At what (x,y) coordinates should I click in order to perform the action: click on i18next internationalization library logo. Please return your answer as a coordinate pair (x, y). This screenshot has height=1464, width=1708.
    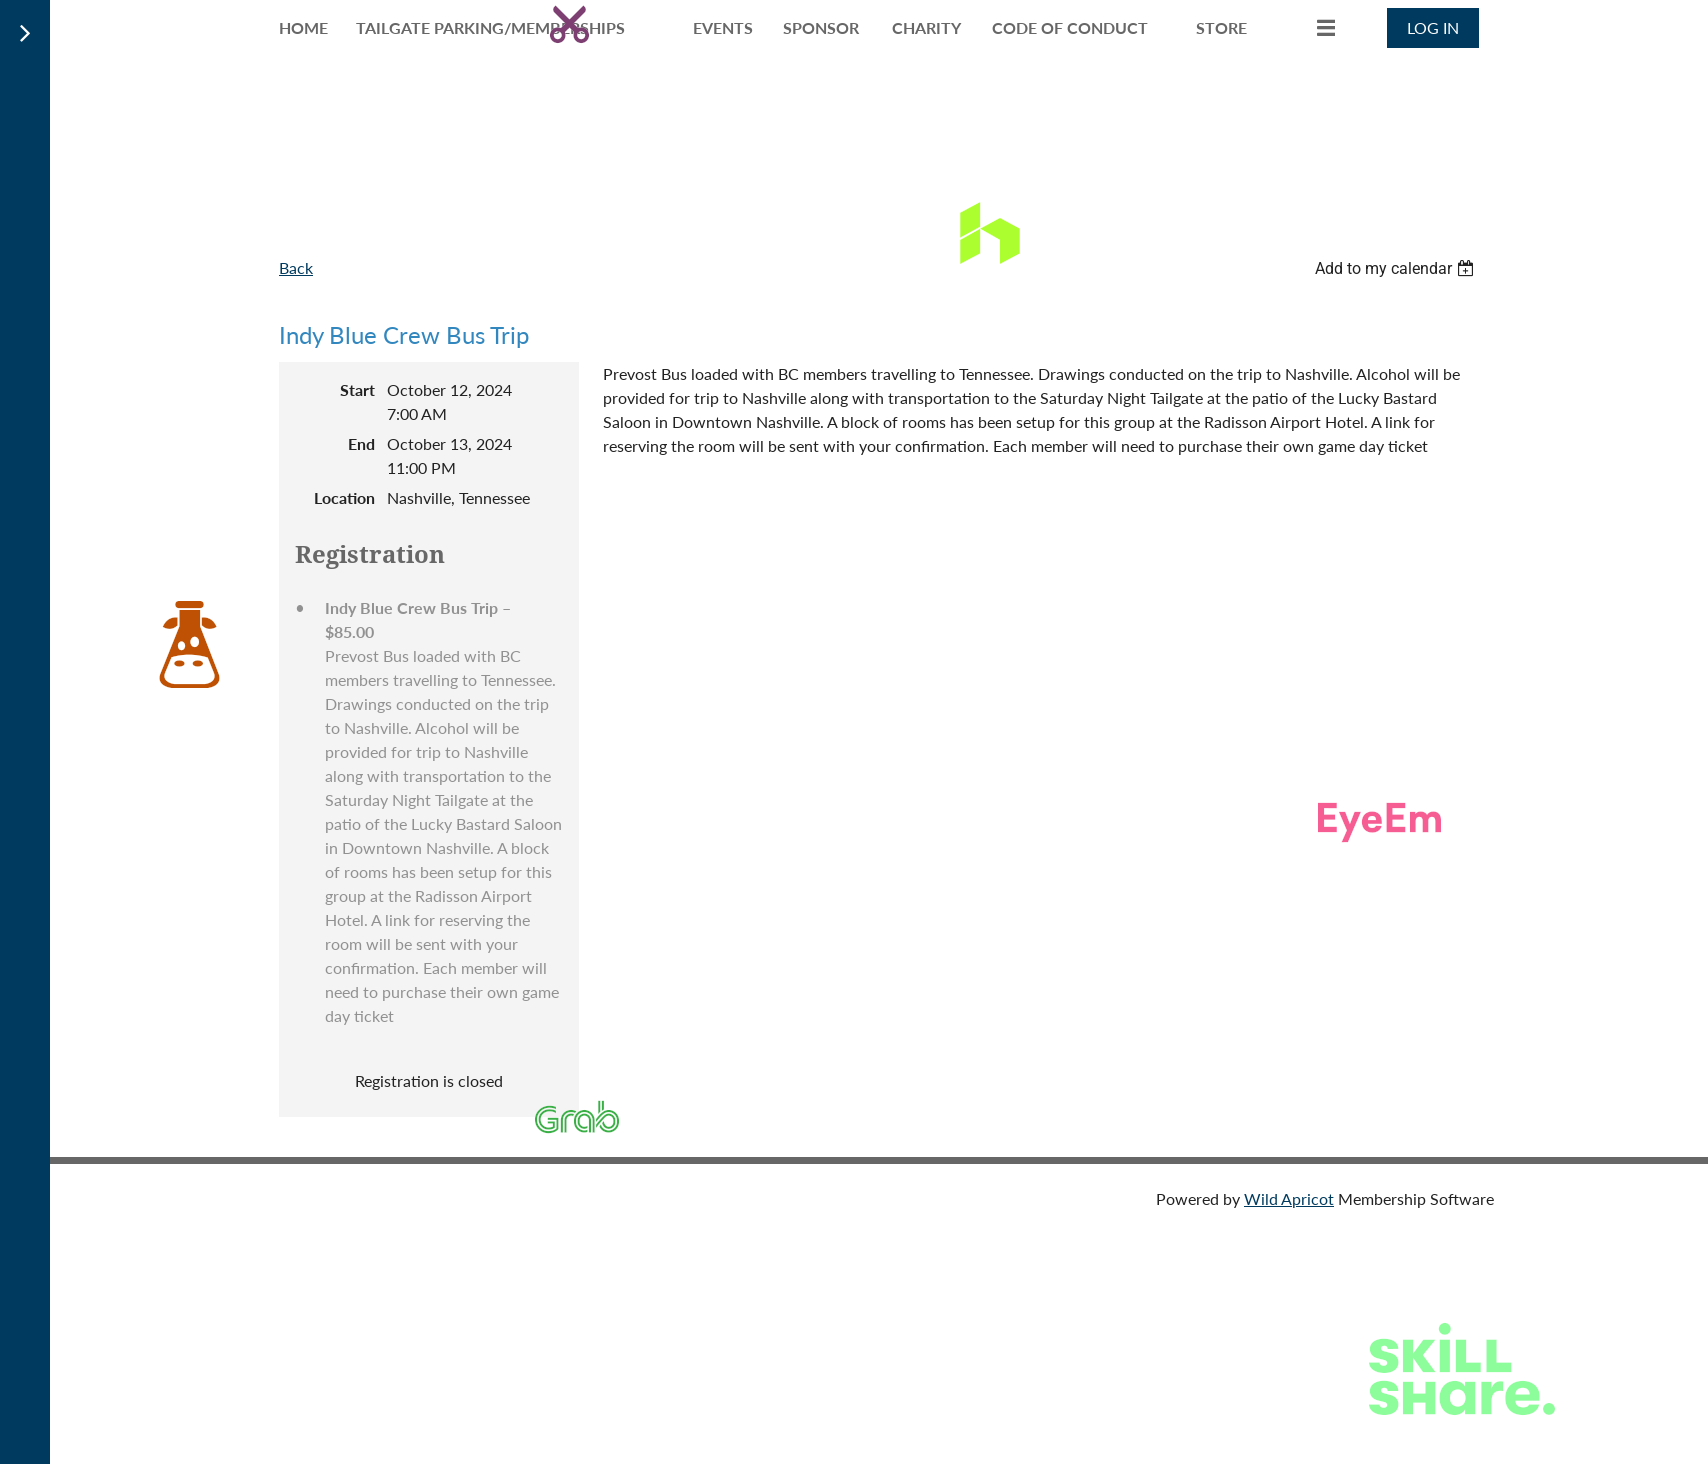
    Looking at the image, I should click on (189, 644).